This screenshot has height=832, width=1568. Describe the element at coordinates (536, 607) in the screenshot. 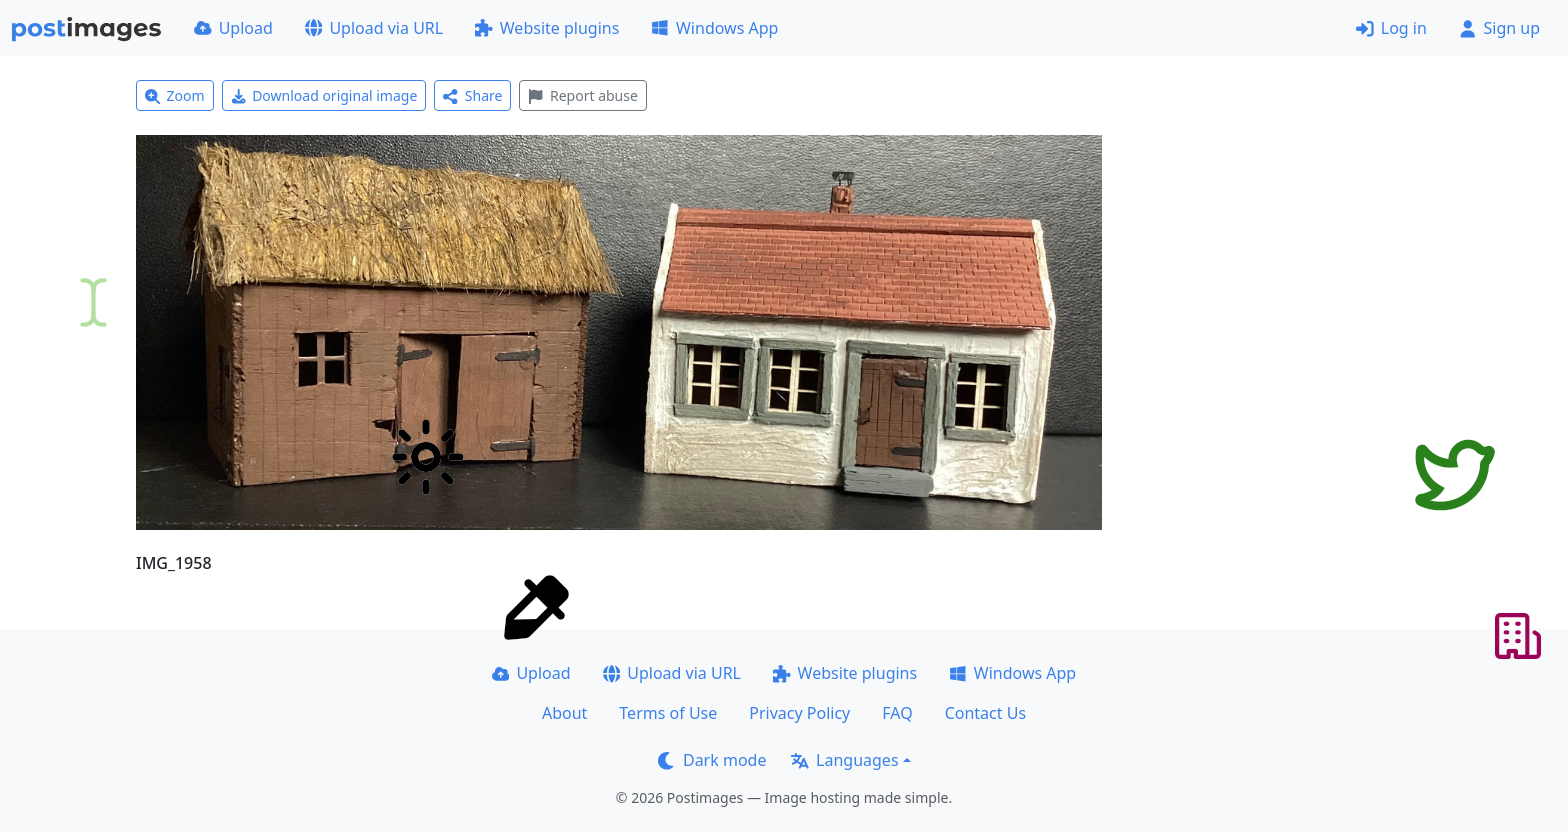

I see `select a color from the canvas` at that location.